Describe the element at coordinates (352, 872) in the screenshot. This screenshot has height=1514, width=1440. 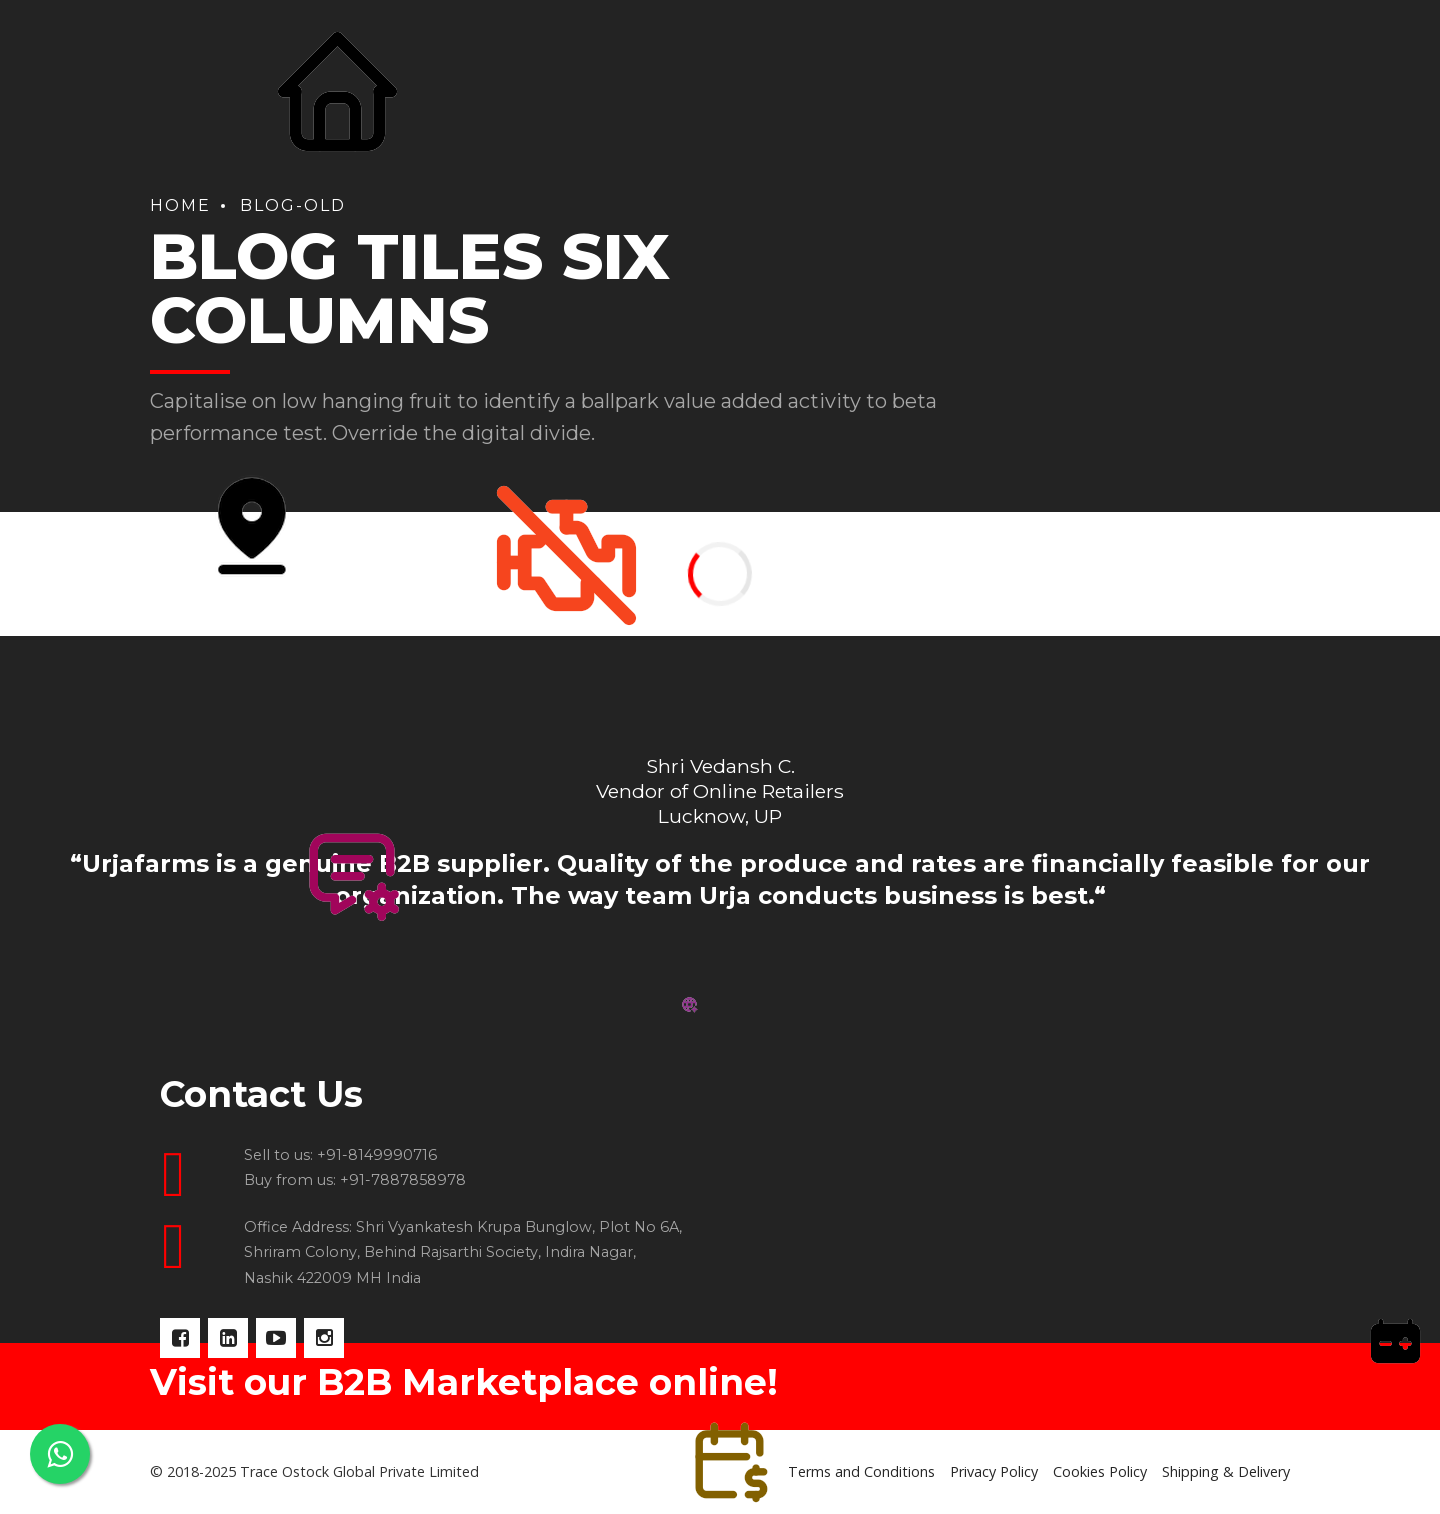
I see `access message settings` at that location.